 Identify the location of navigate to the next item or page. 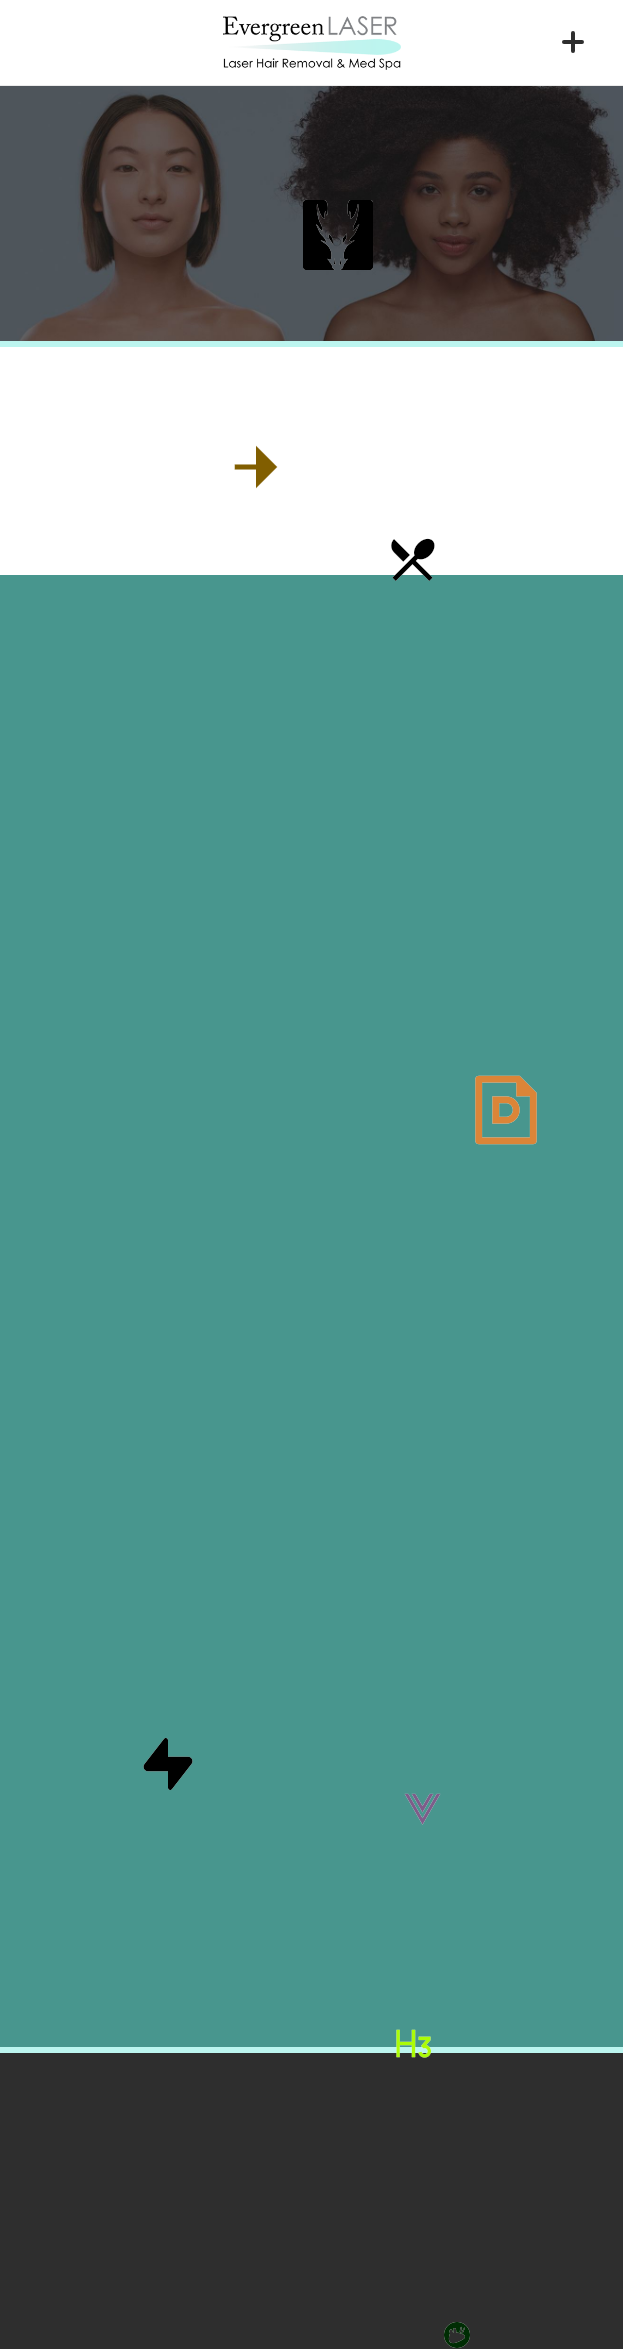
(256, 467).